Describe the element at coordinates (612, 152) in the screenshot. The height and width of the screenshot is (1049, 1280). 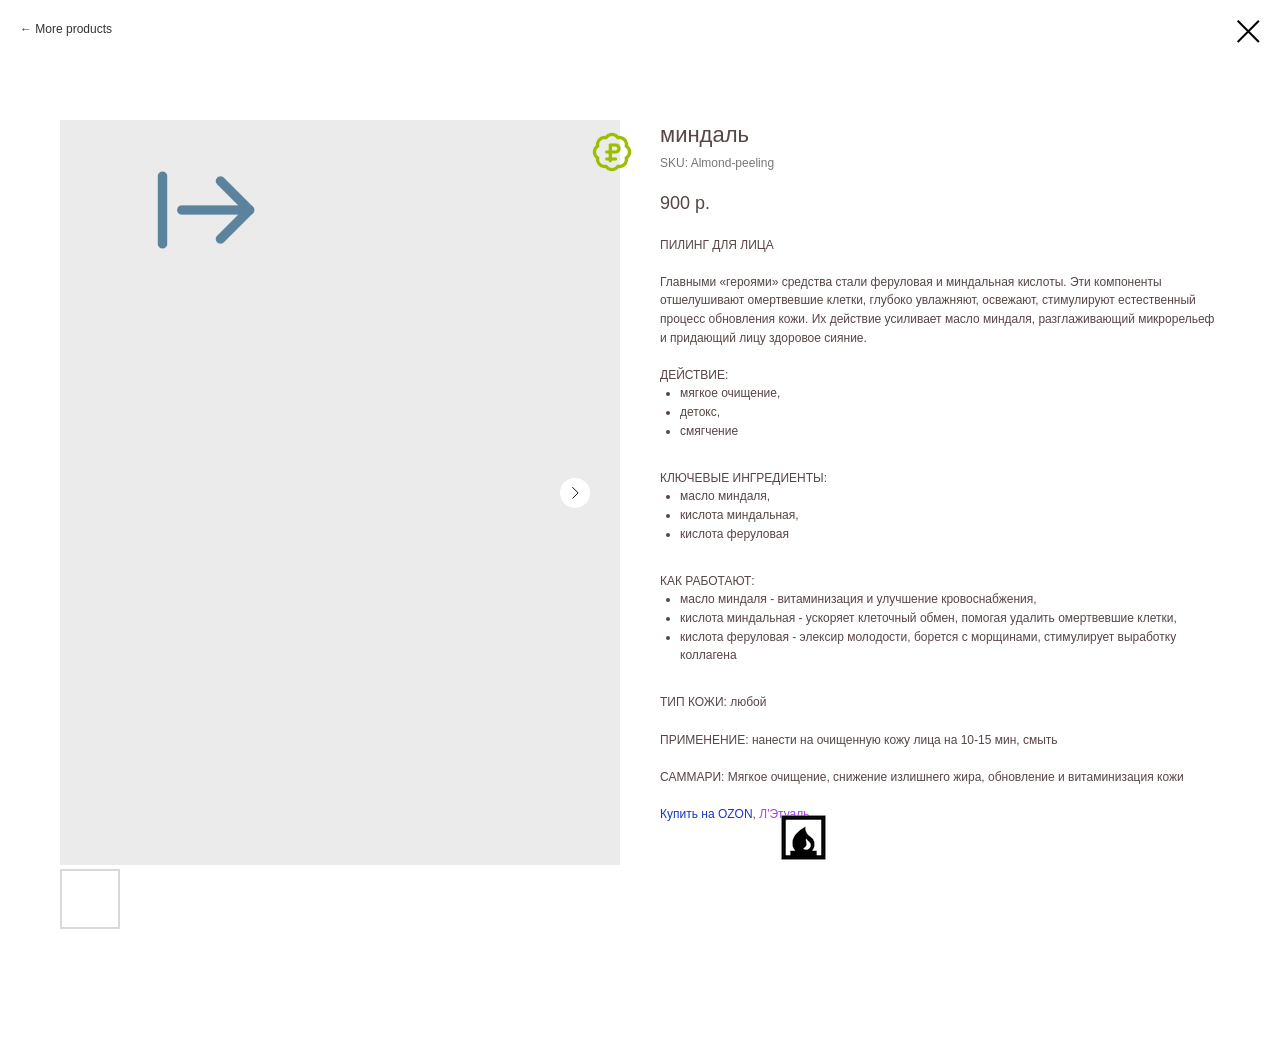
I see `indicates russian ruble currency or payment option` at that location.